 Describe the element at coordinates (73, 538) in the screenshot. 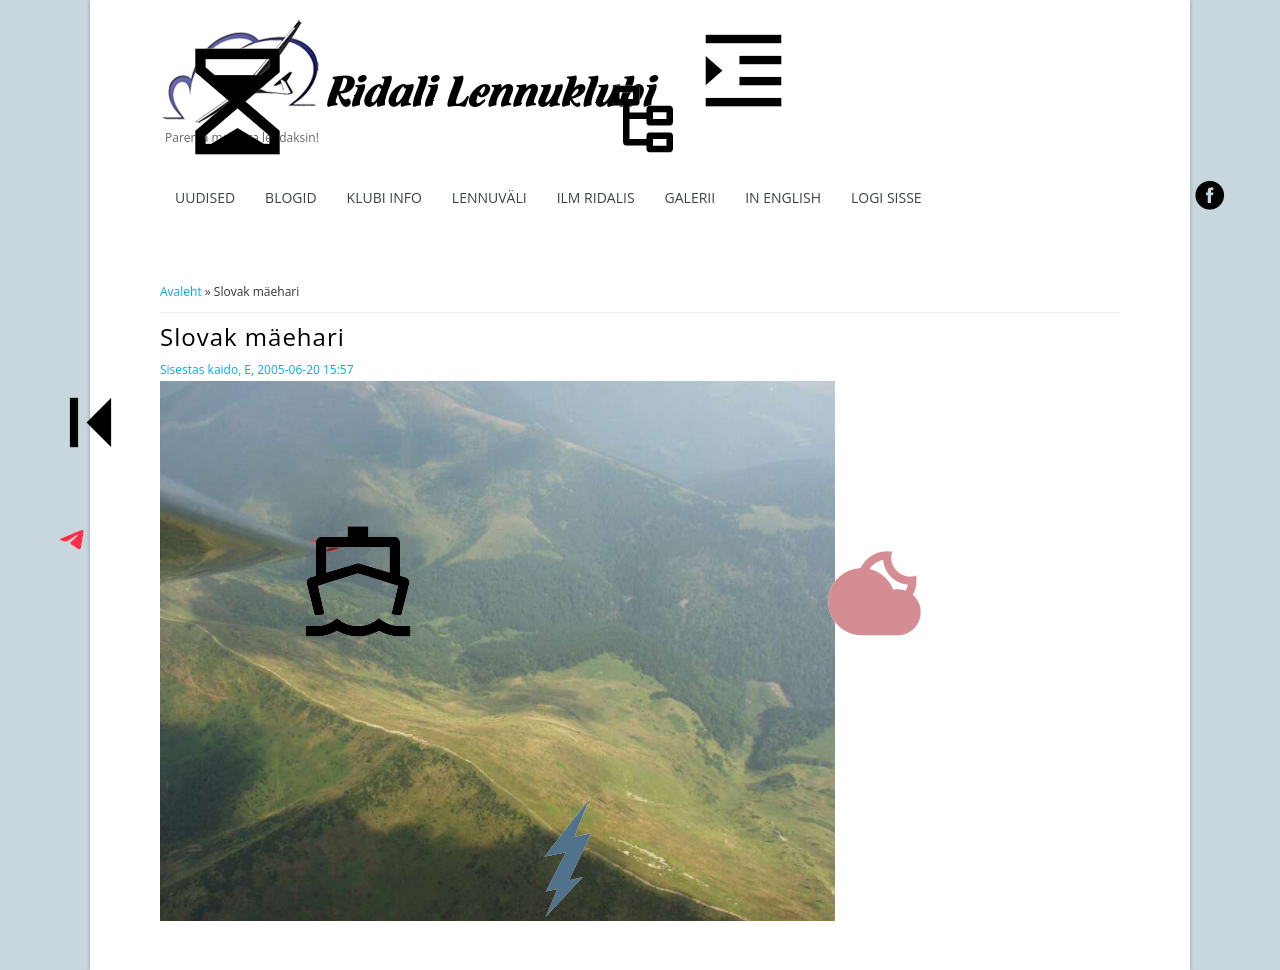

I see `open telegram messaging app` at that location.